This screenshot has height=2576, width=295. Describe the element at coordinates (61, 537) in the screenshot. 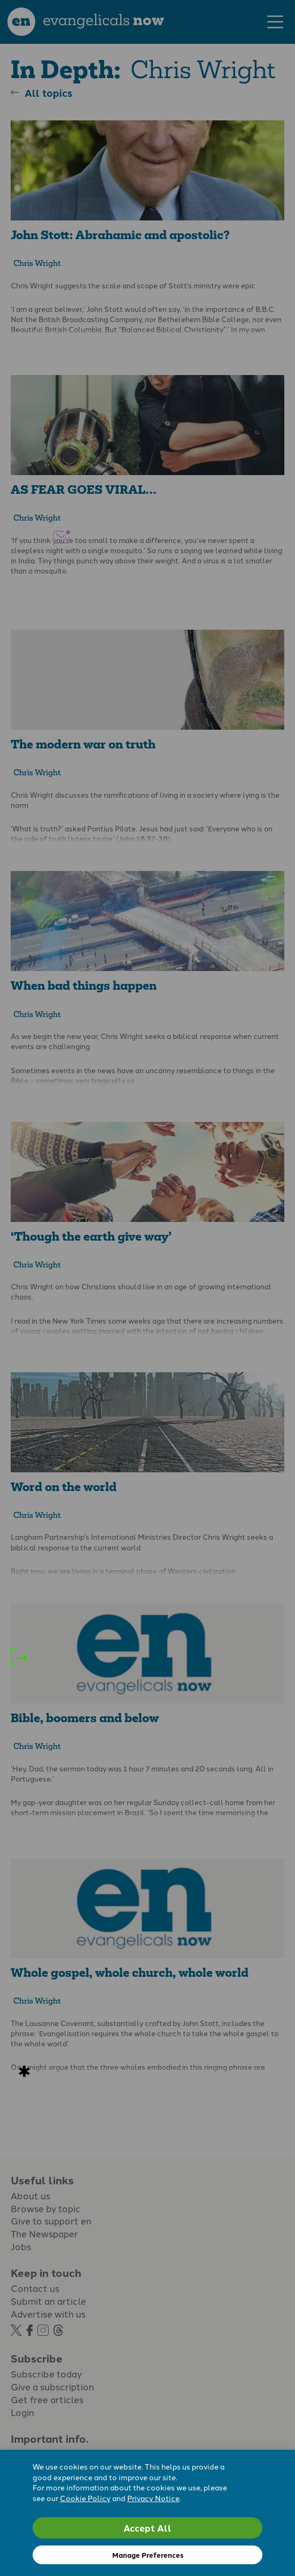

I see `indicates unread email in inbox` at that location.